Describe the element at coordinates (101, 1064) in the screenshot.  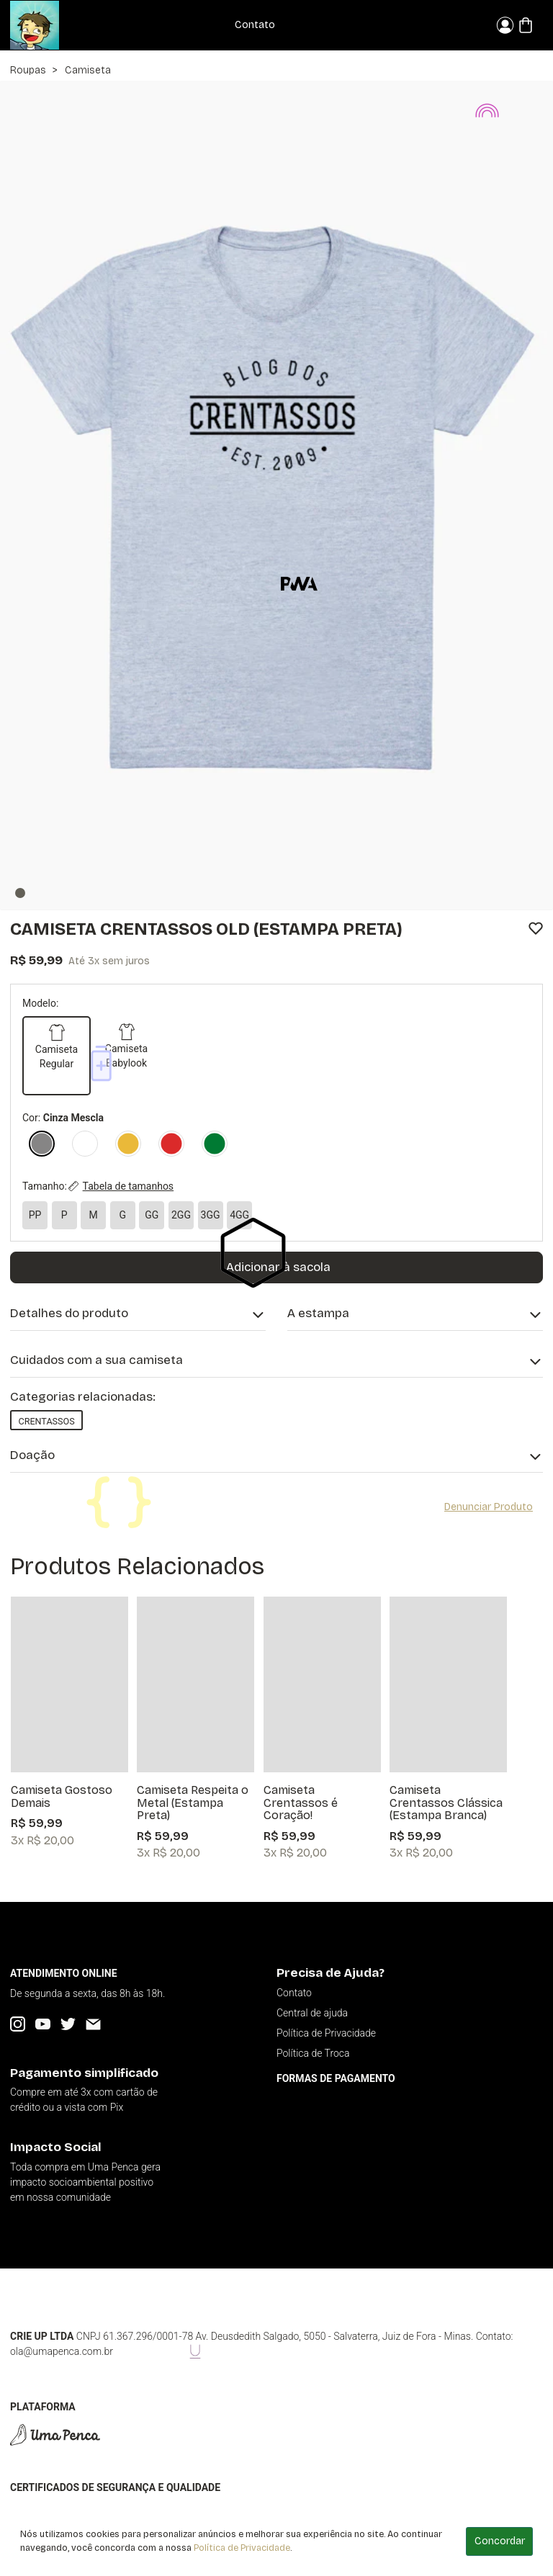
I see `add or enable battery saver mode` at that location.